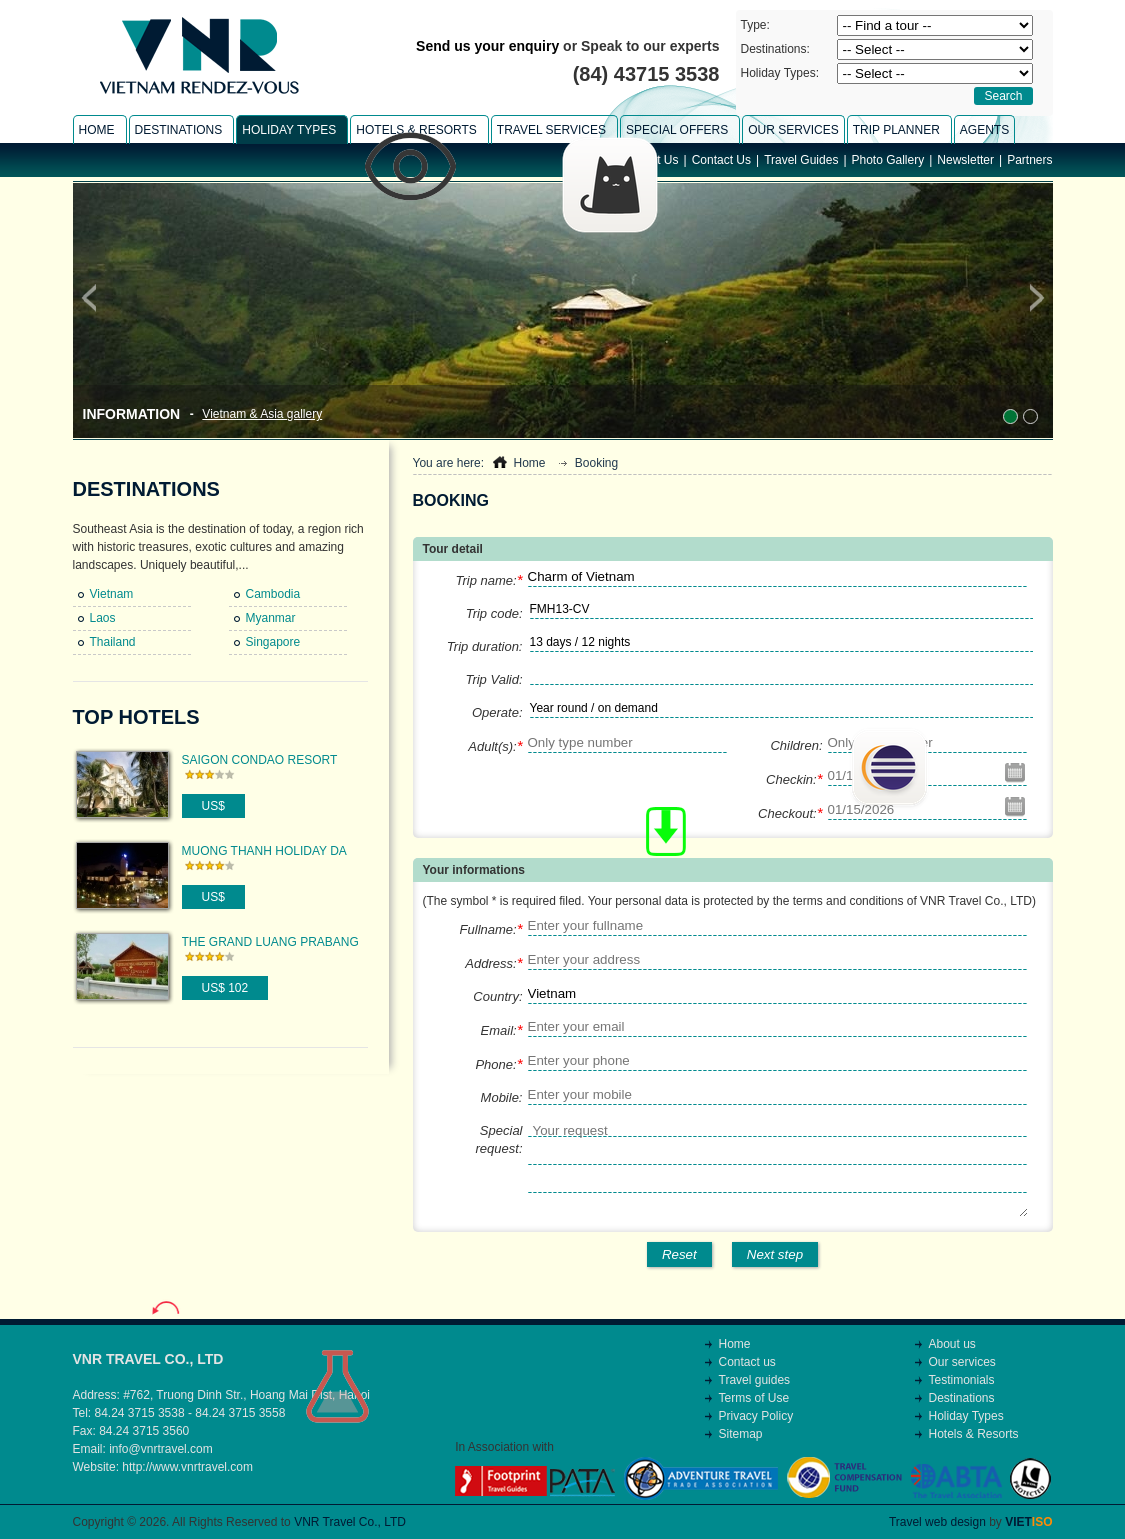 Image resolution: width=1125 pixels, height=1539 pixels. Describe the element at coordinates (410, 166) in the screenshot. I see `access visibility or display settings` at that location.